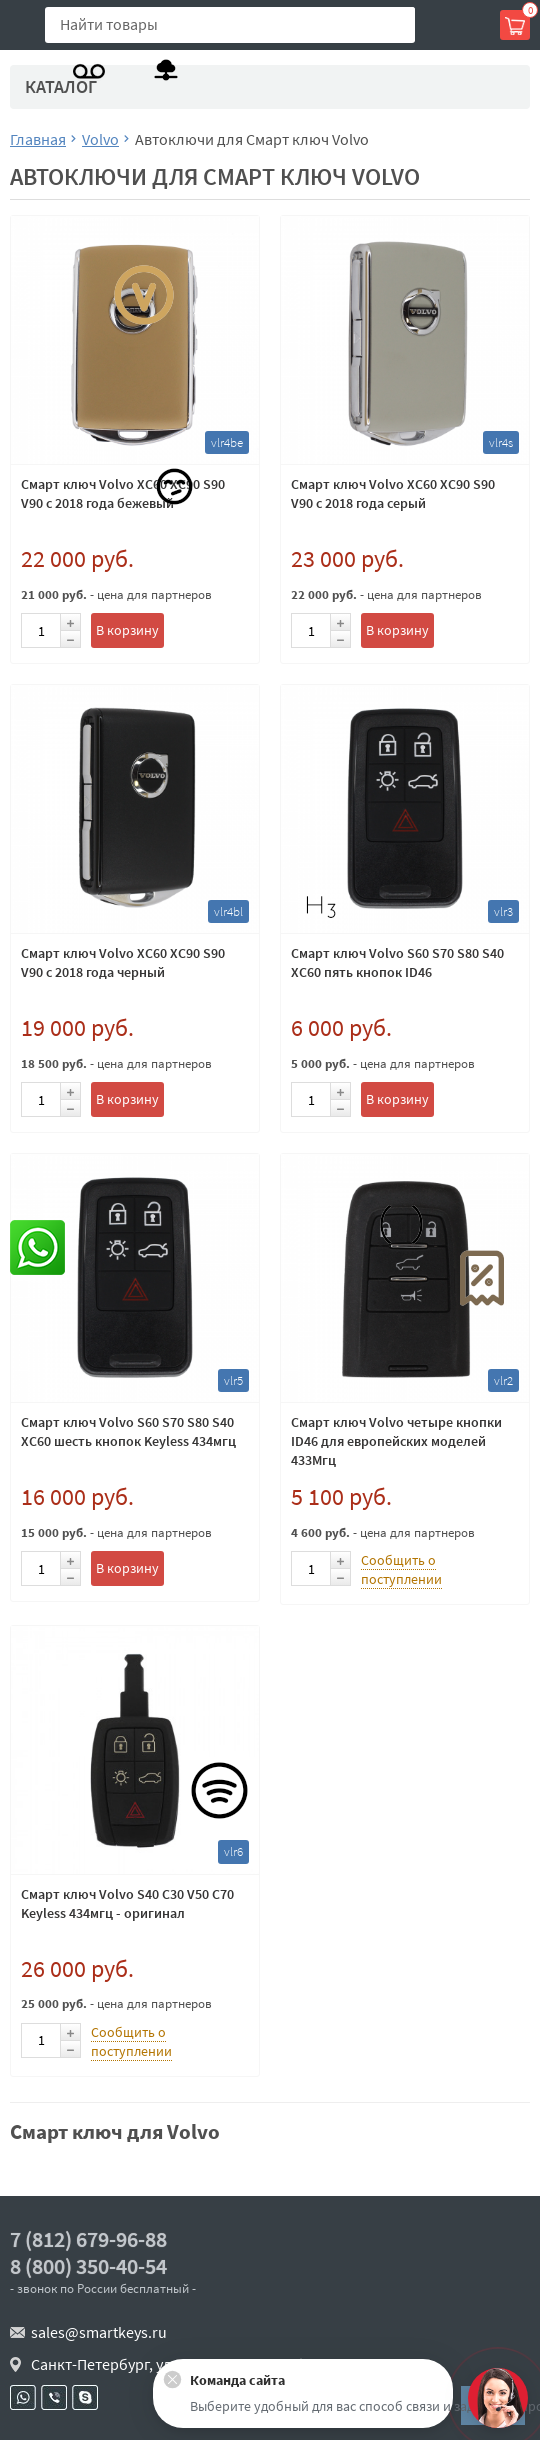 This screenshot has height=2440, width=540. I want to click on view tax receipt or invoice, so click(482, 1278).